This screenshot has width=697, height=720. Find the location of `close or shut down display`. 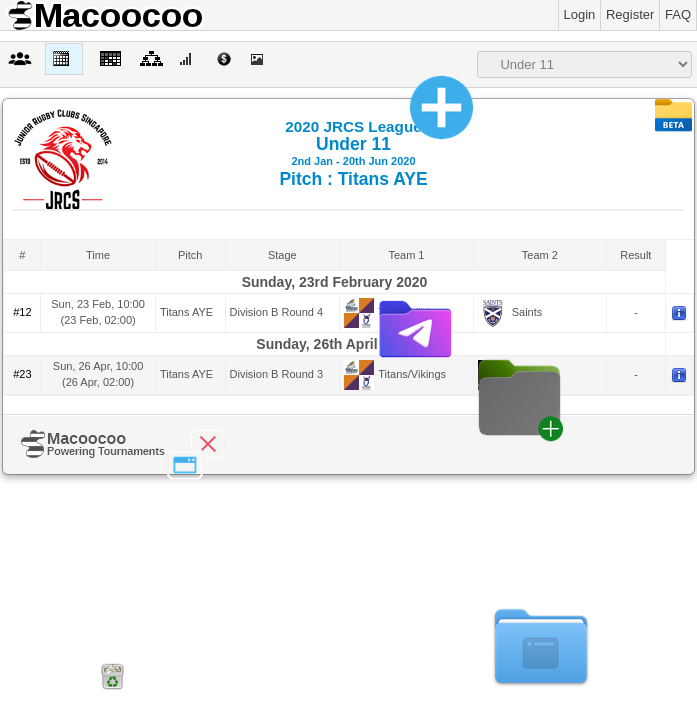

close or shut down display is located at coordinates (196, 454).